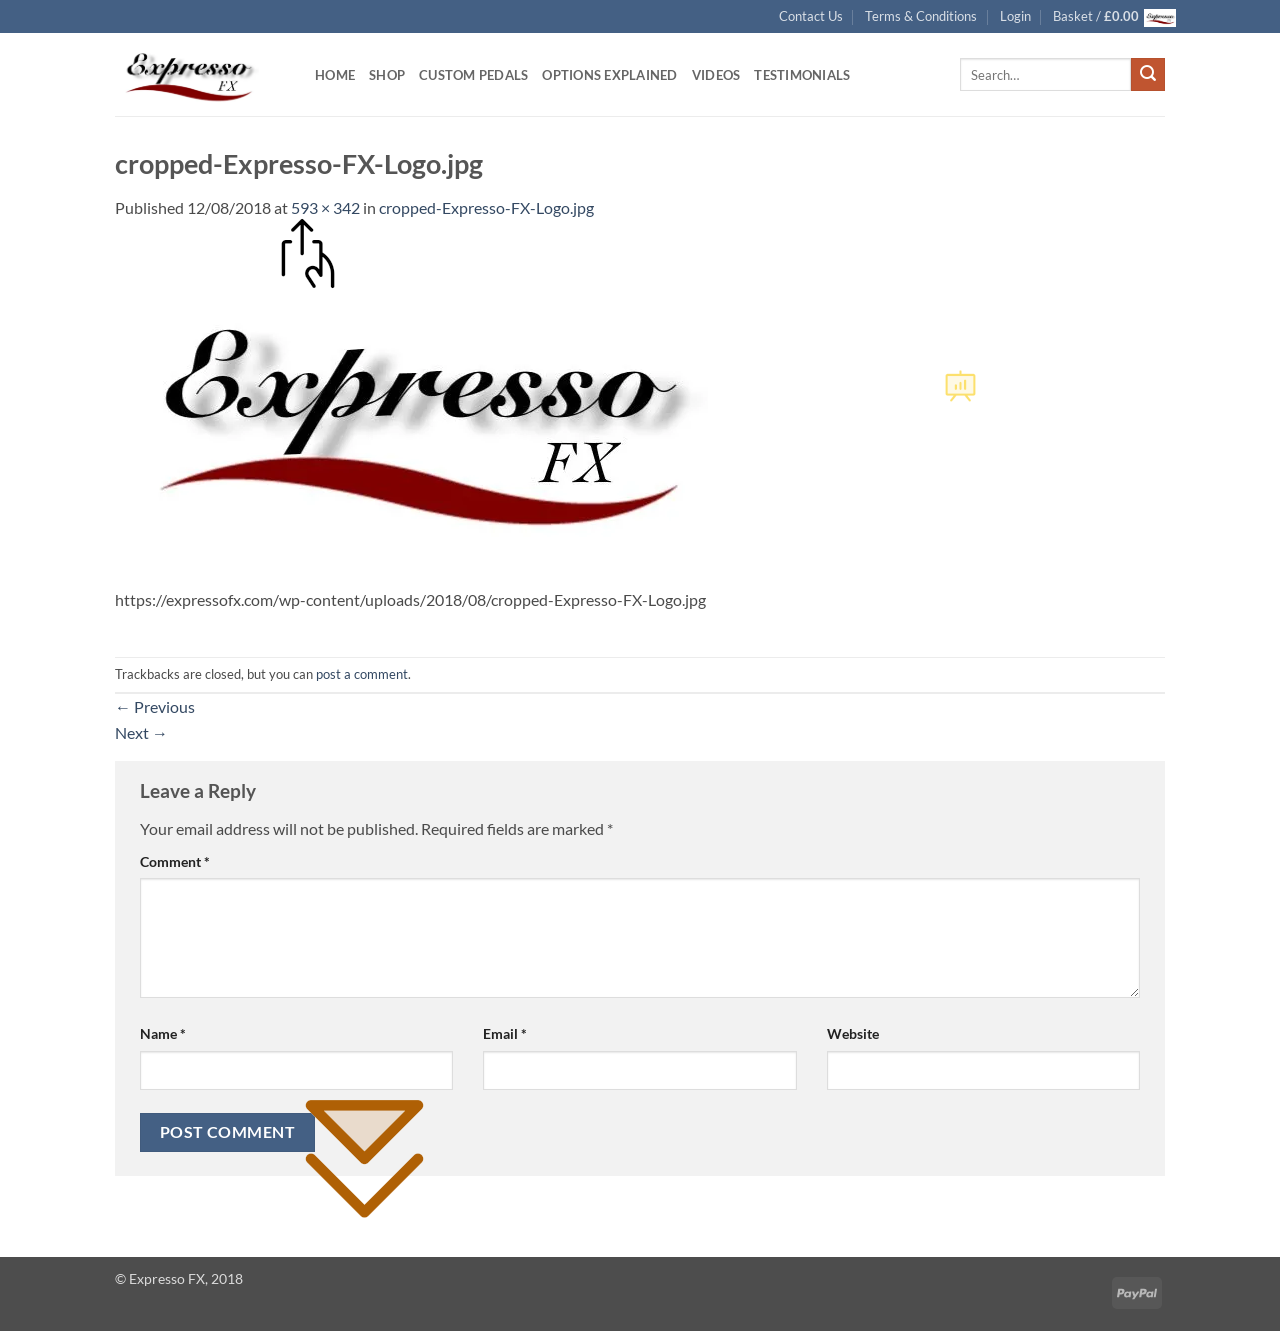 Image resolution: width=1280 pixels, height=1331 pixels. Describe the element at coordinates (304, 253) in the screenshot. I see `deposit or transfer funds` at that location.